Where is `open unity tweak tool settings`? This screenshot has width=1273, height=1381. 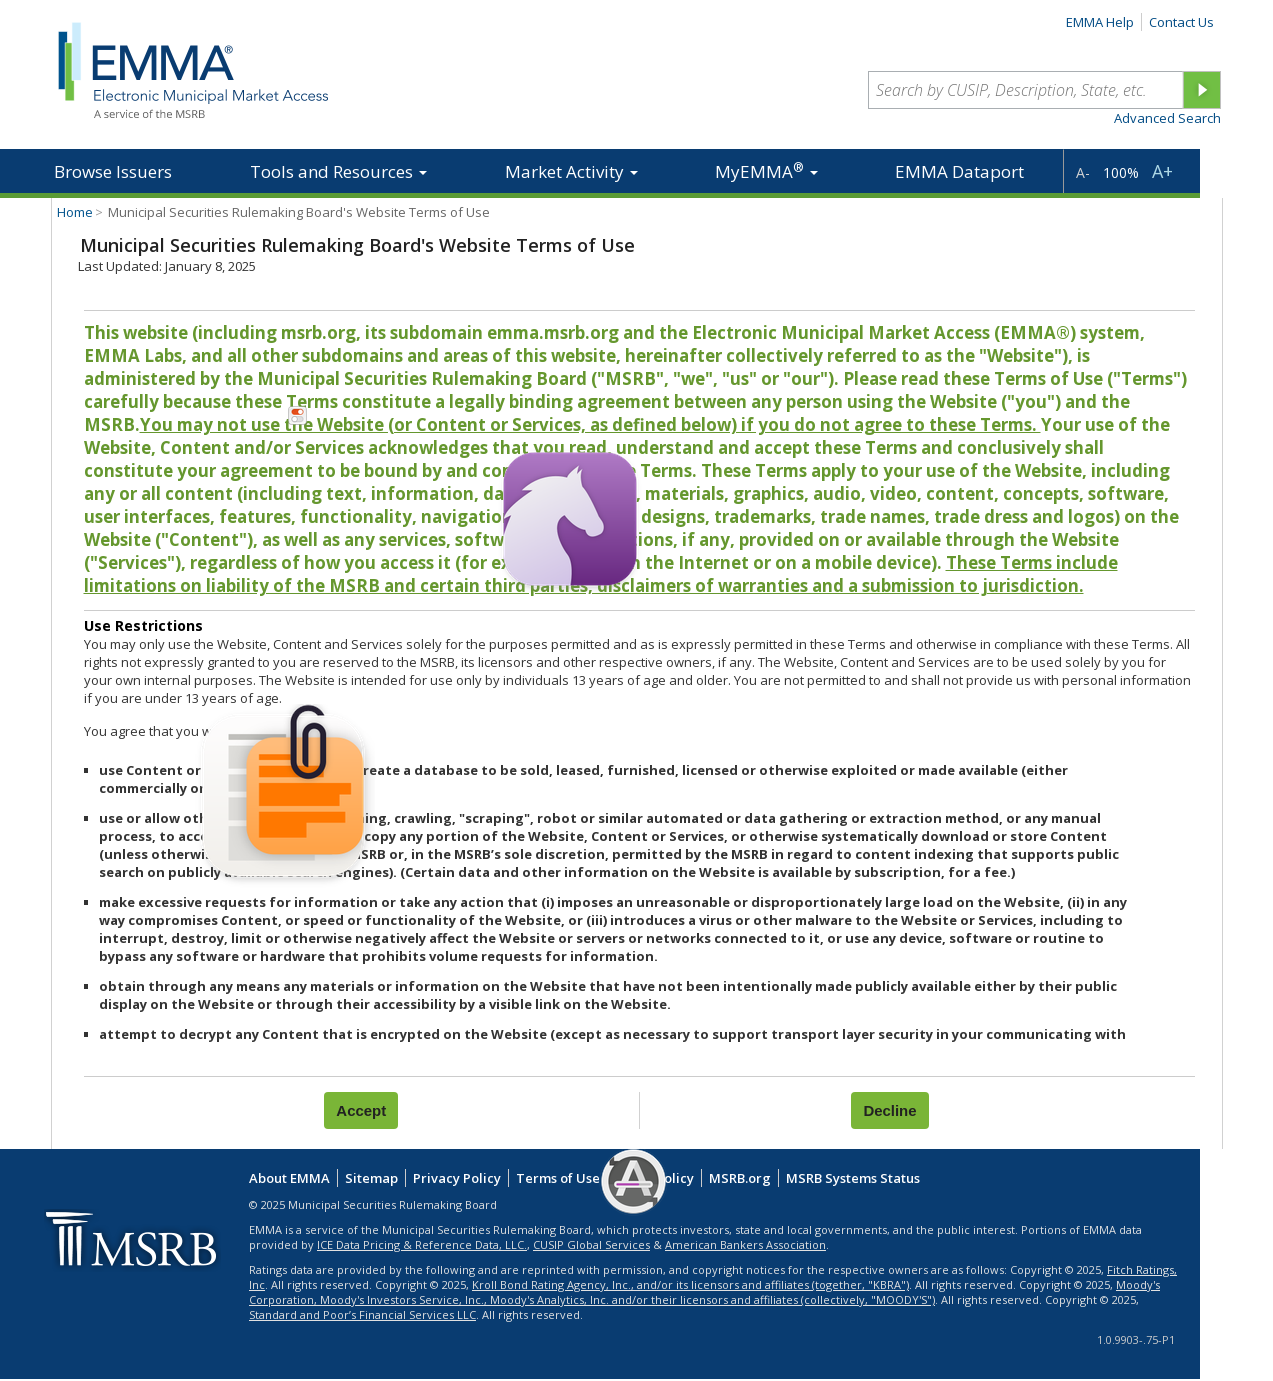
open unity tweak tool settings is located at coordinates (297, 415).